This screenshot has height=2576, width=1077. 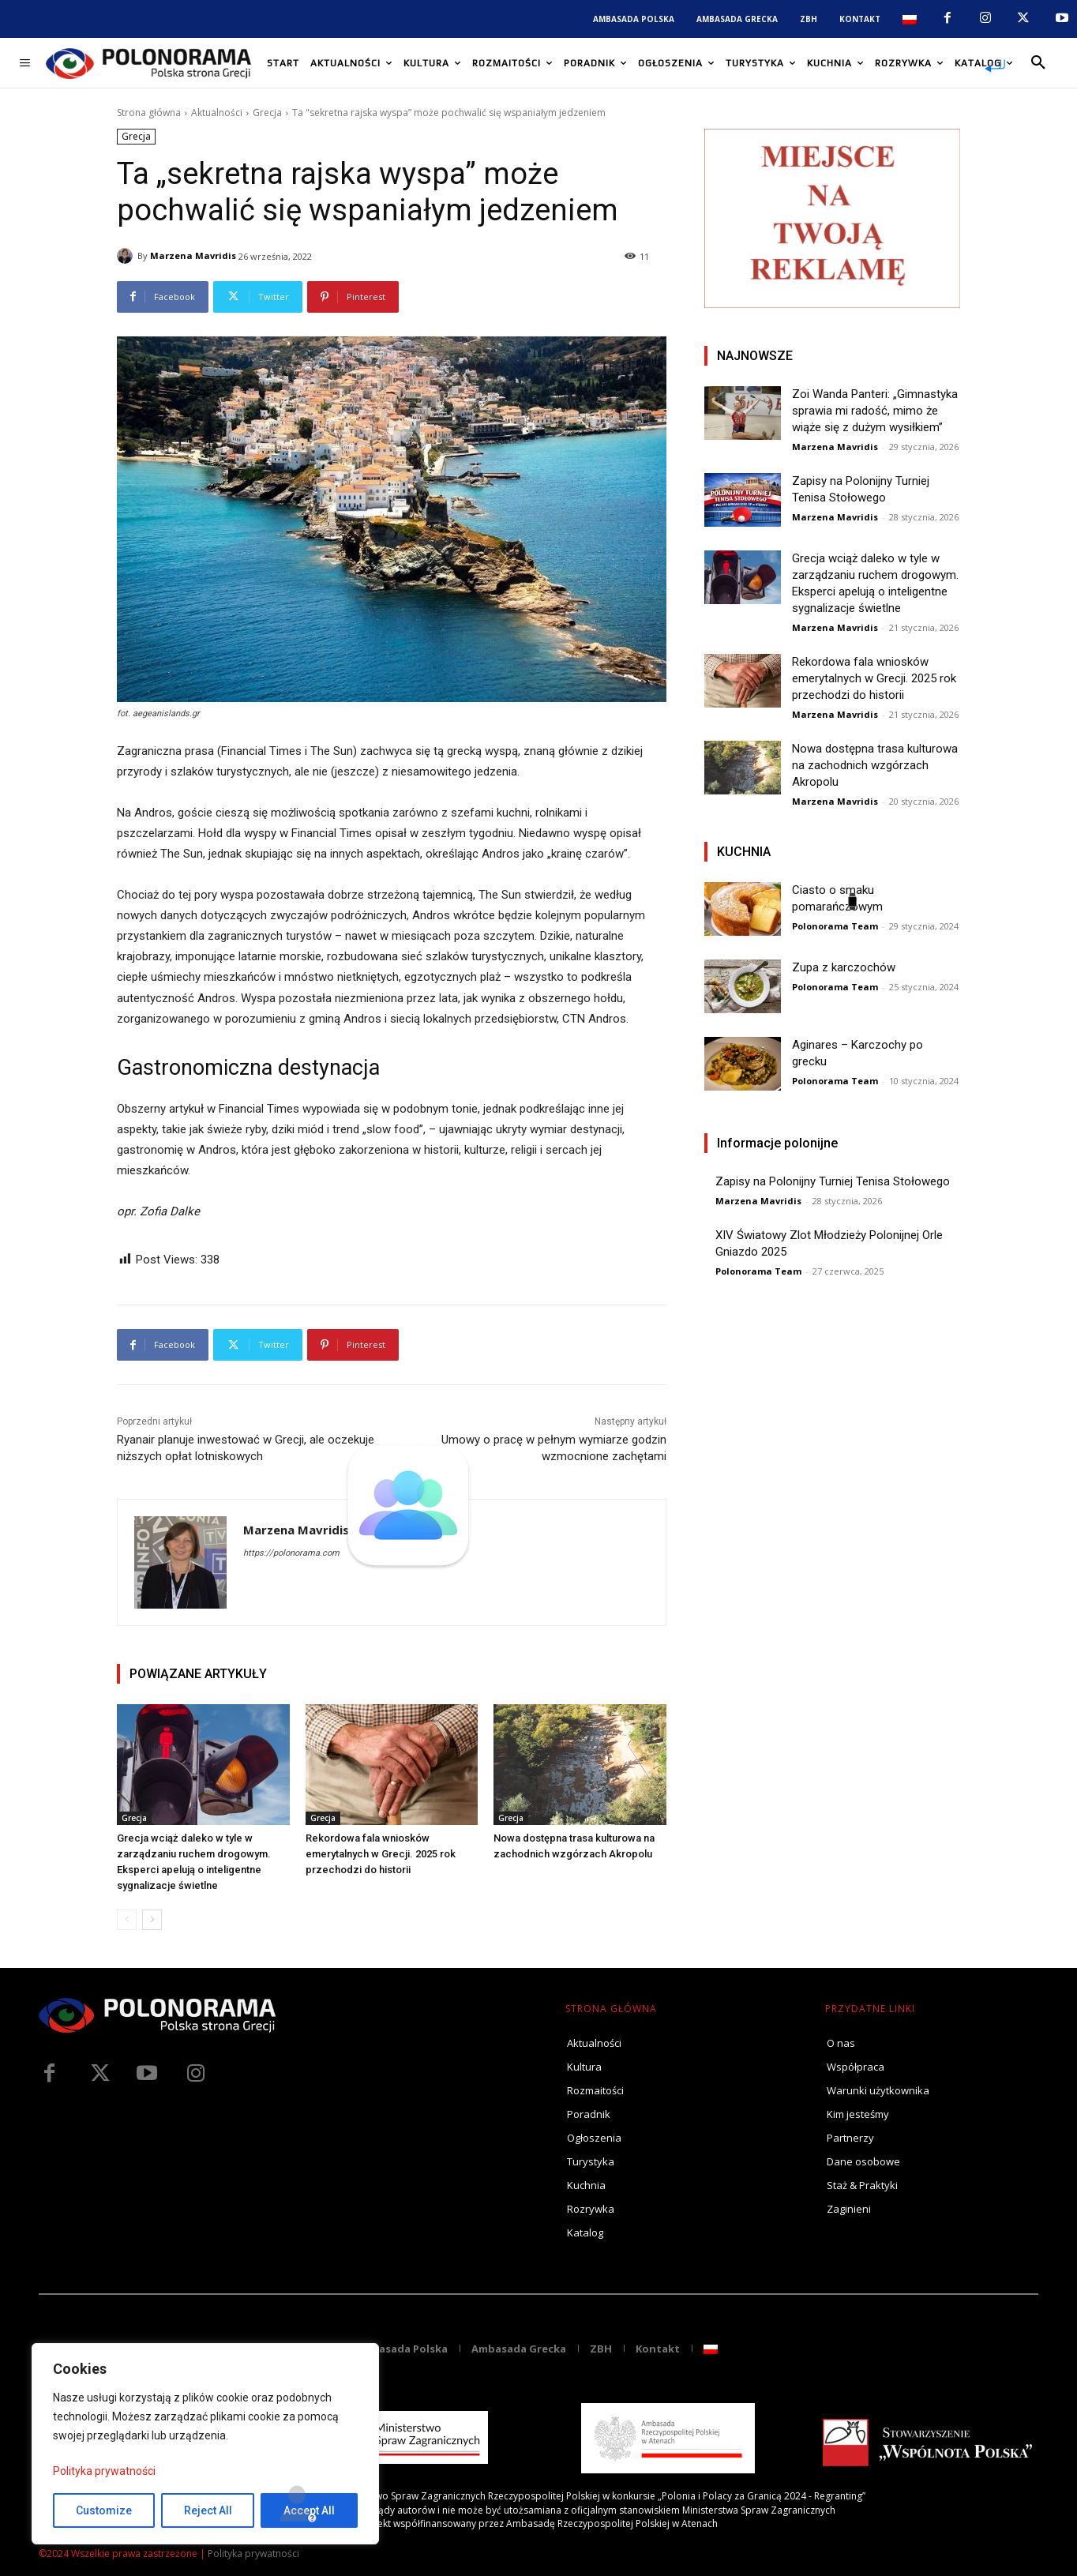 I want to click on unknown or unidentified user account, so click(x=297, y=2503).